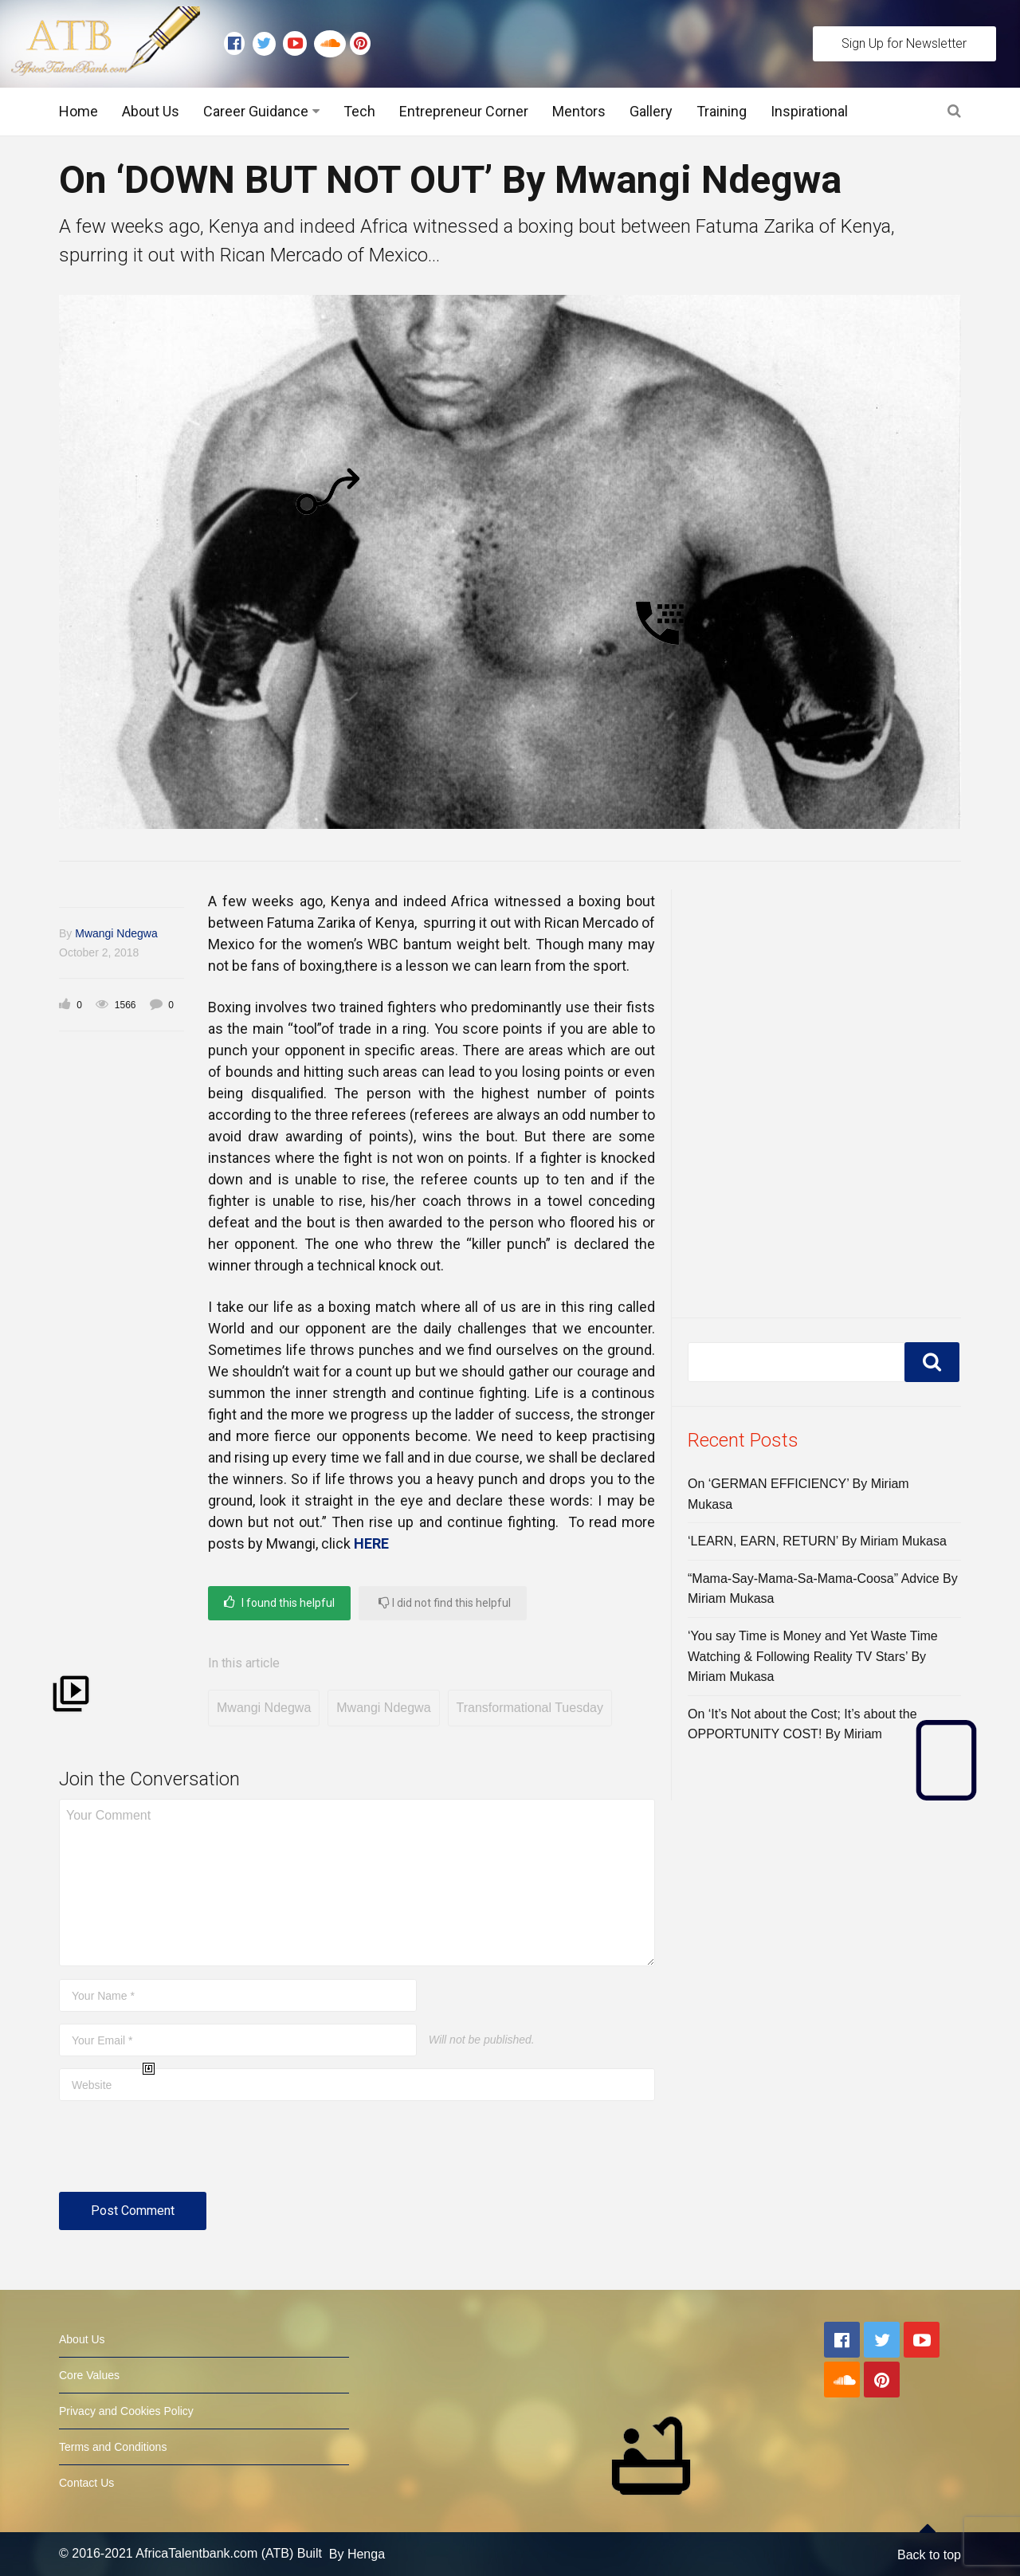 This screenshot has width=1020, height=2576. I want to click on tap to enable nfc connectivity, so click(148, 2068).